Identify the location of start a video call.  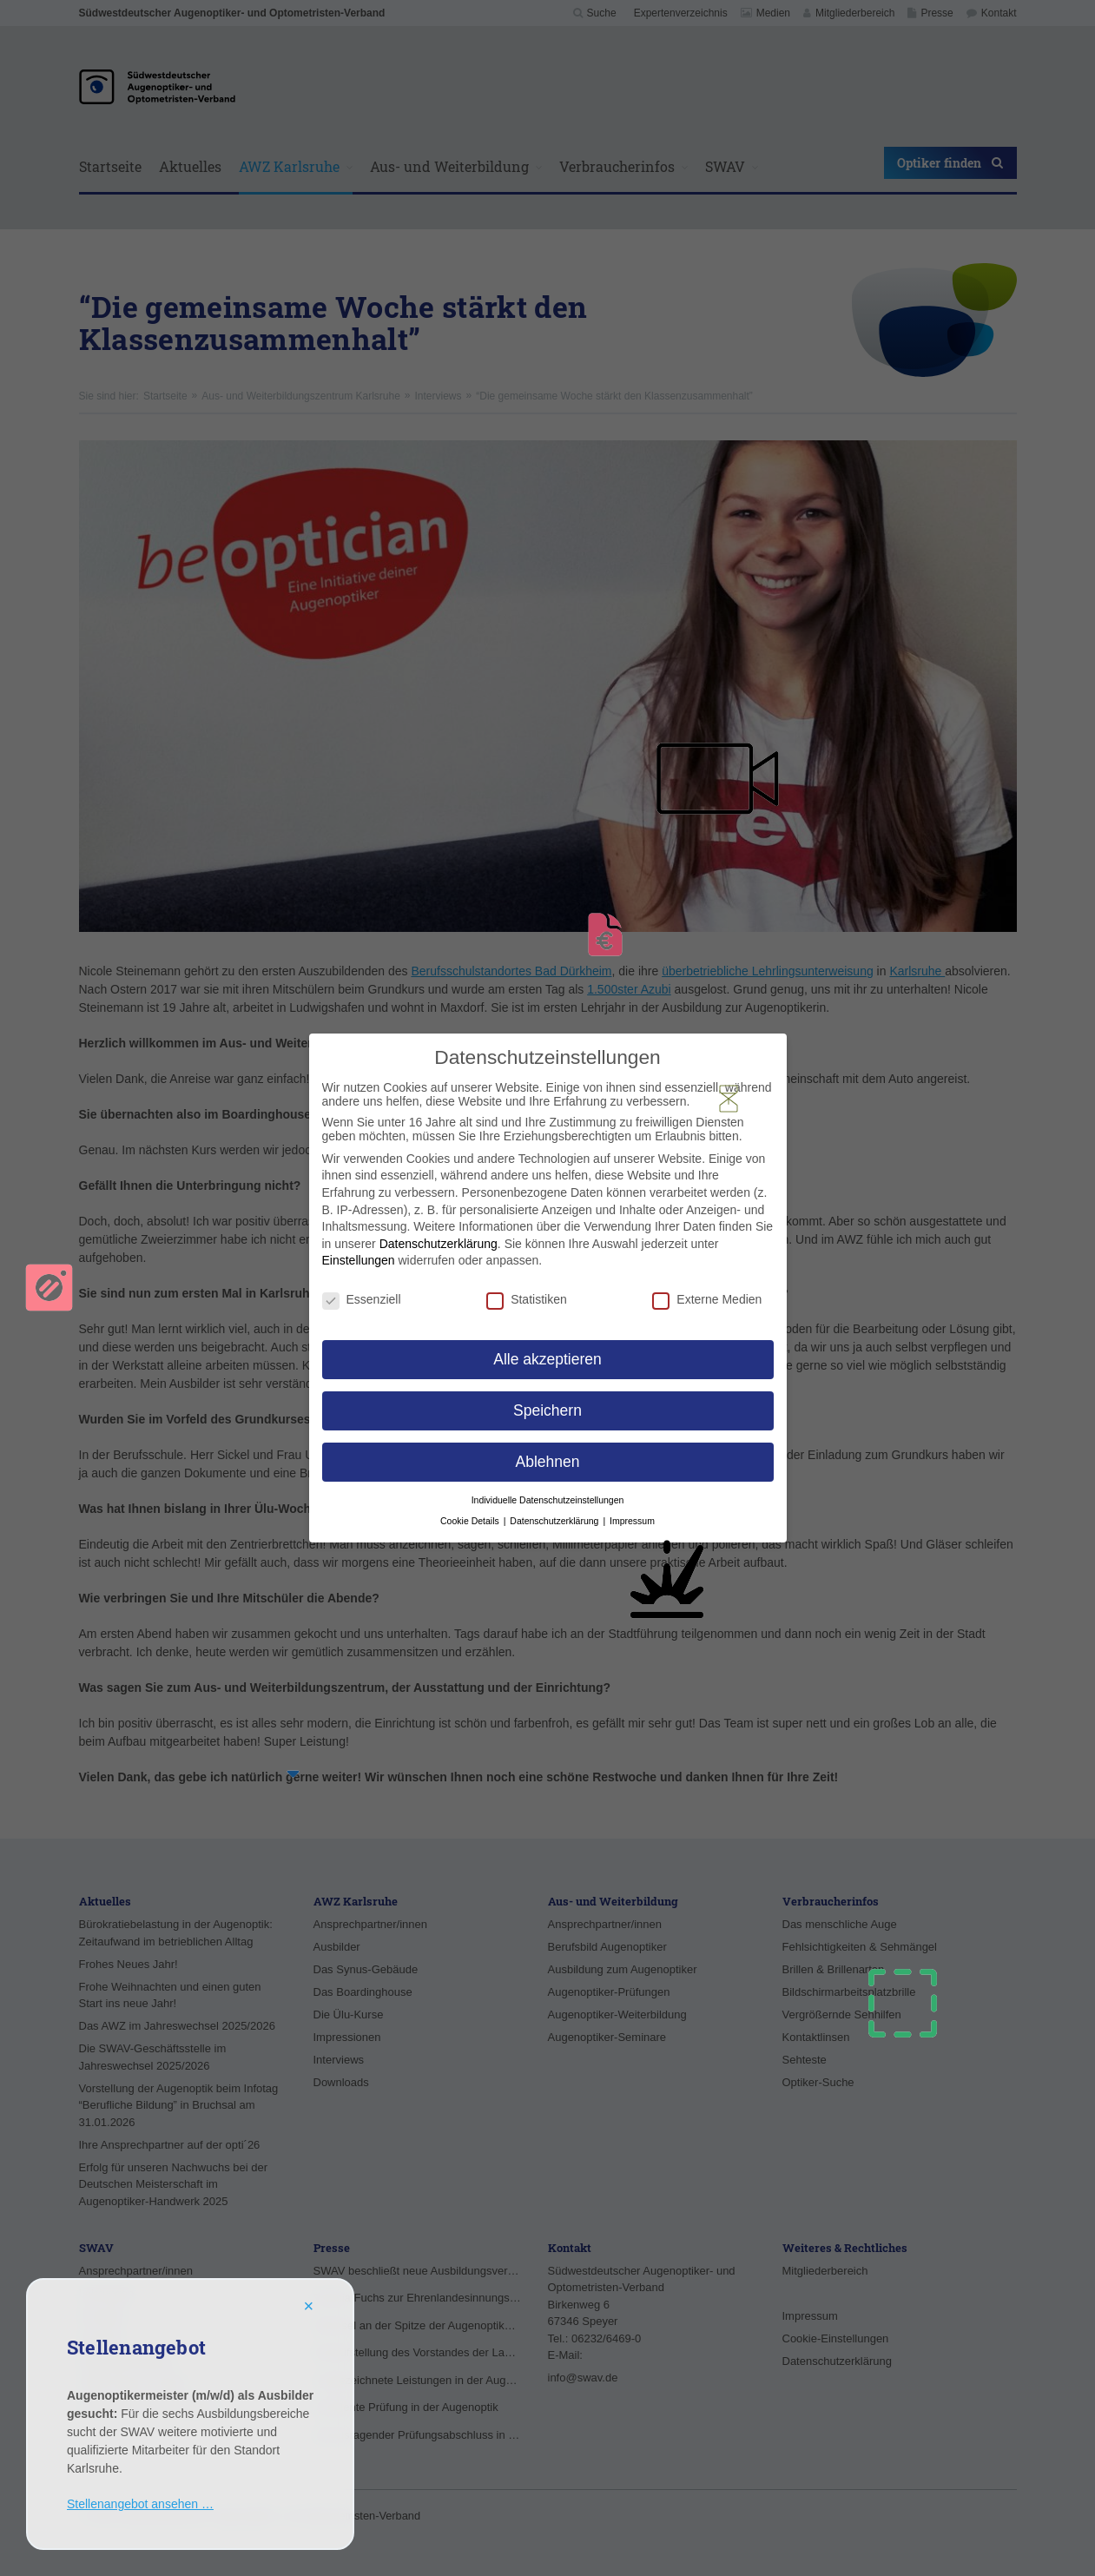
(713, 778).